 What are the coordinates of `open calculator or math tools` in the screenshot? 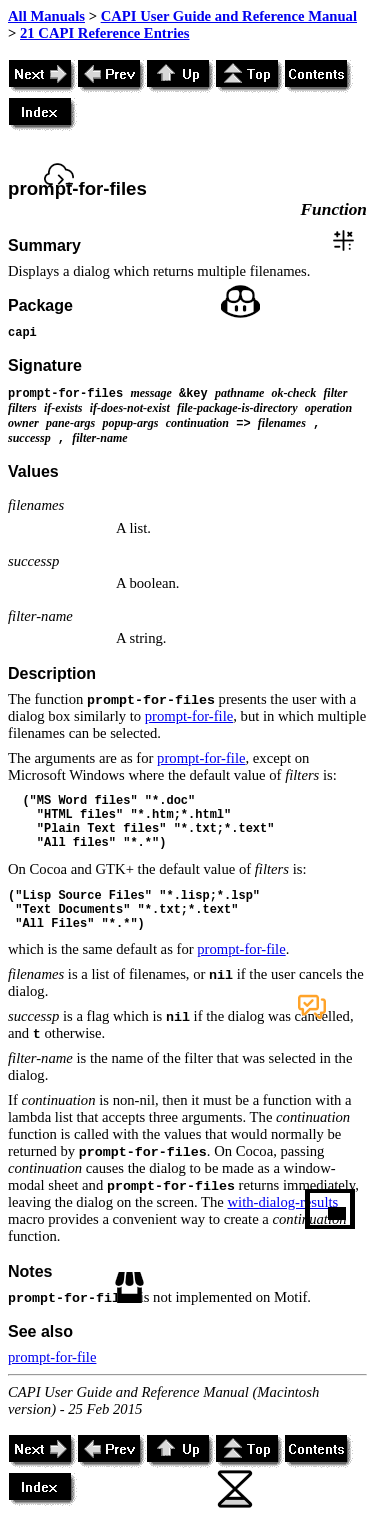 It's located at (343, 240).